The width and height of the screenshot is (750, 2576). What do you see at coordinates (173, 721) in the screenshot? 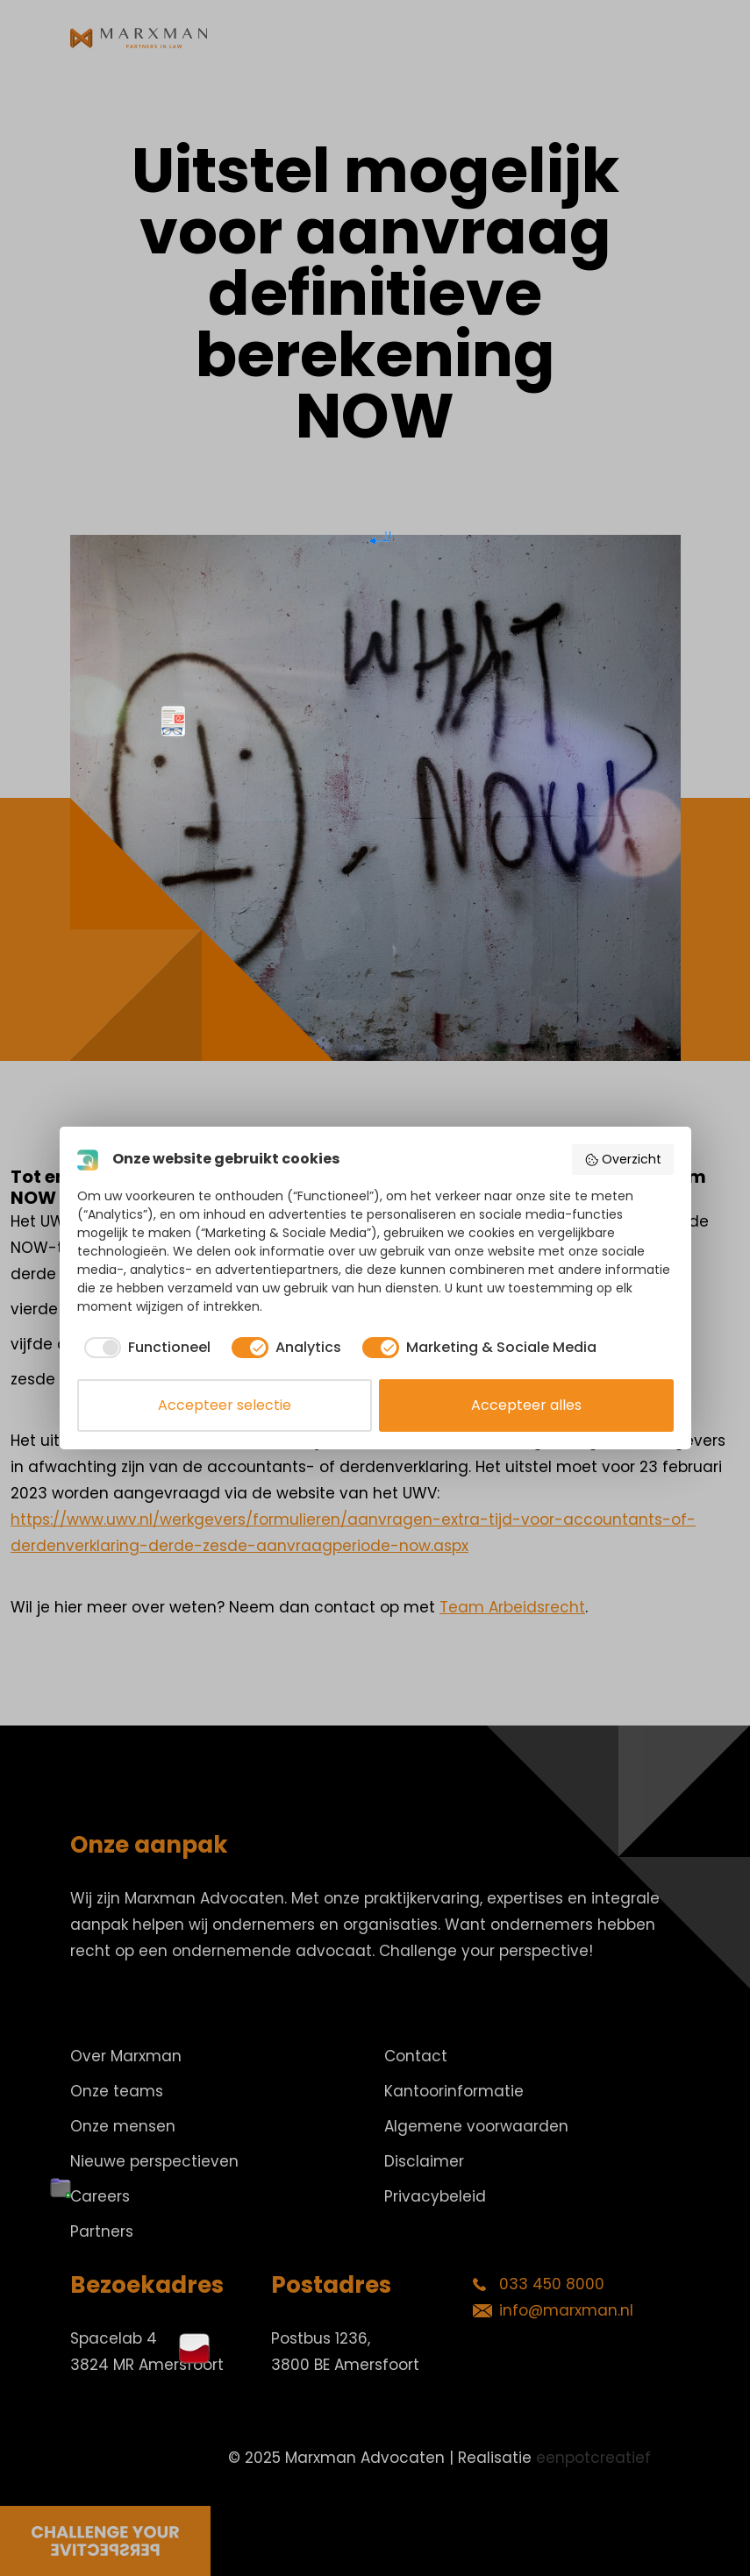
I see `open evince document viewer` at bounding box center [173, 721].